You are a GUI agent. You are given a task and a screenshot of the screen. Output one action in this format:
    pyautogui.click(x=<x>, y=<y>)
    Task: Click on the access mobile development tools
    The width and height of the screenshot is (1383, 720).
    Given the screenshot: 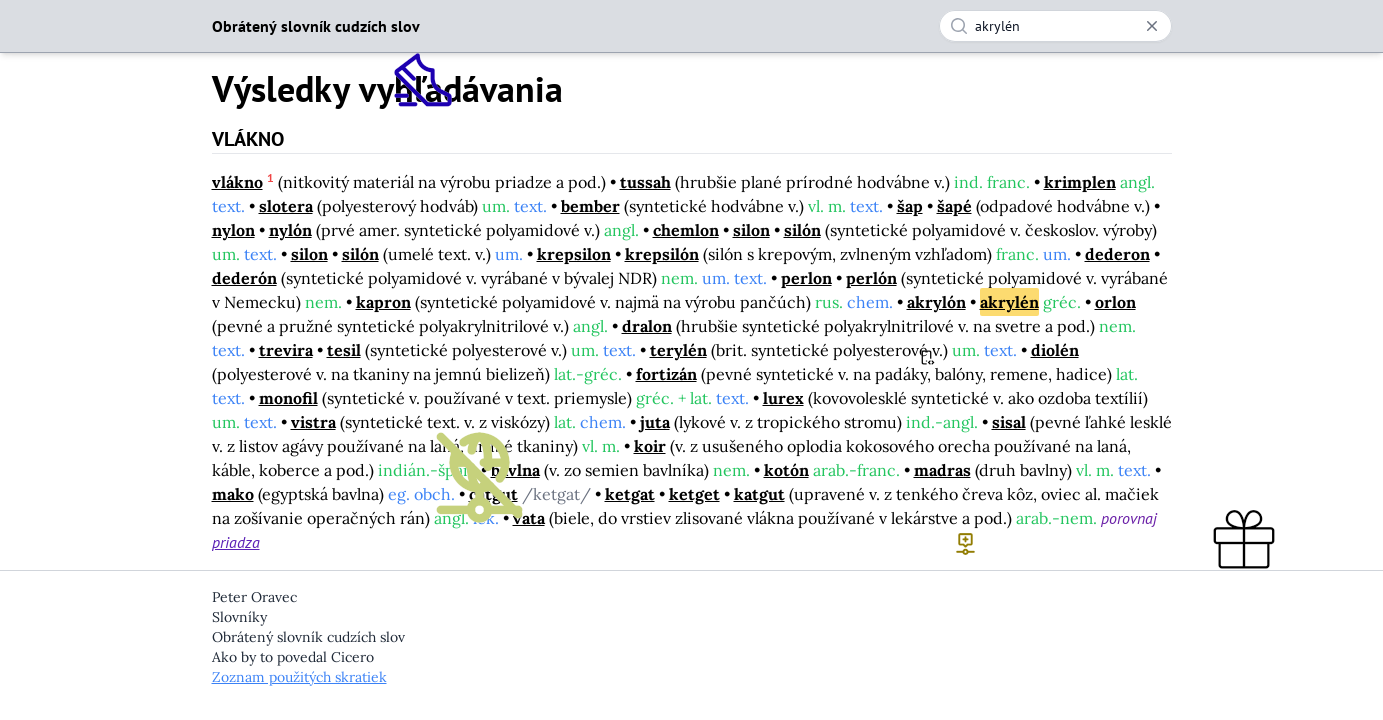 What is the action you would take?
    pyautogui.click(x=926, y=357)
    